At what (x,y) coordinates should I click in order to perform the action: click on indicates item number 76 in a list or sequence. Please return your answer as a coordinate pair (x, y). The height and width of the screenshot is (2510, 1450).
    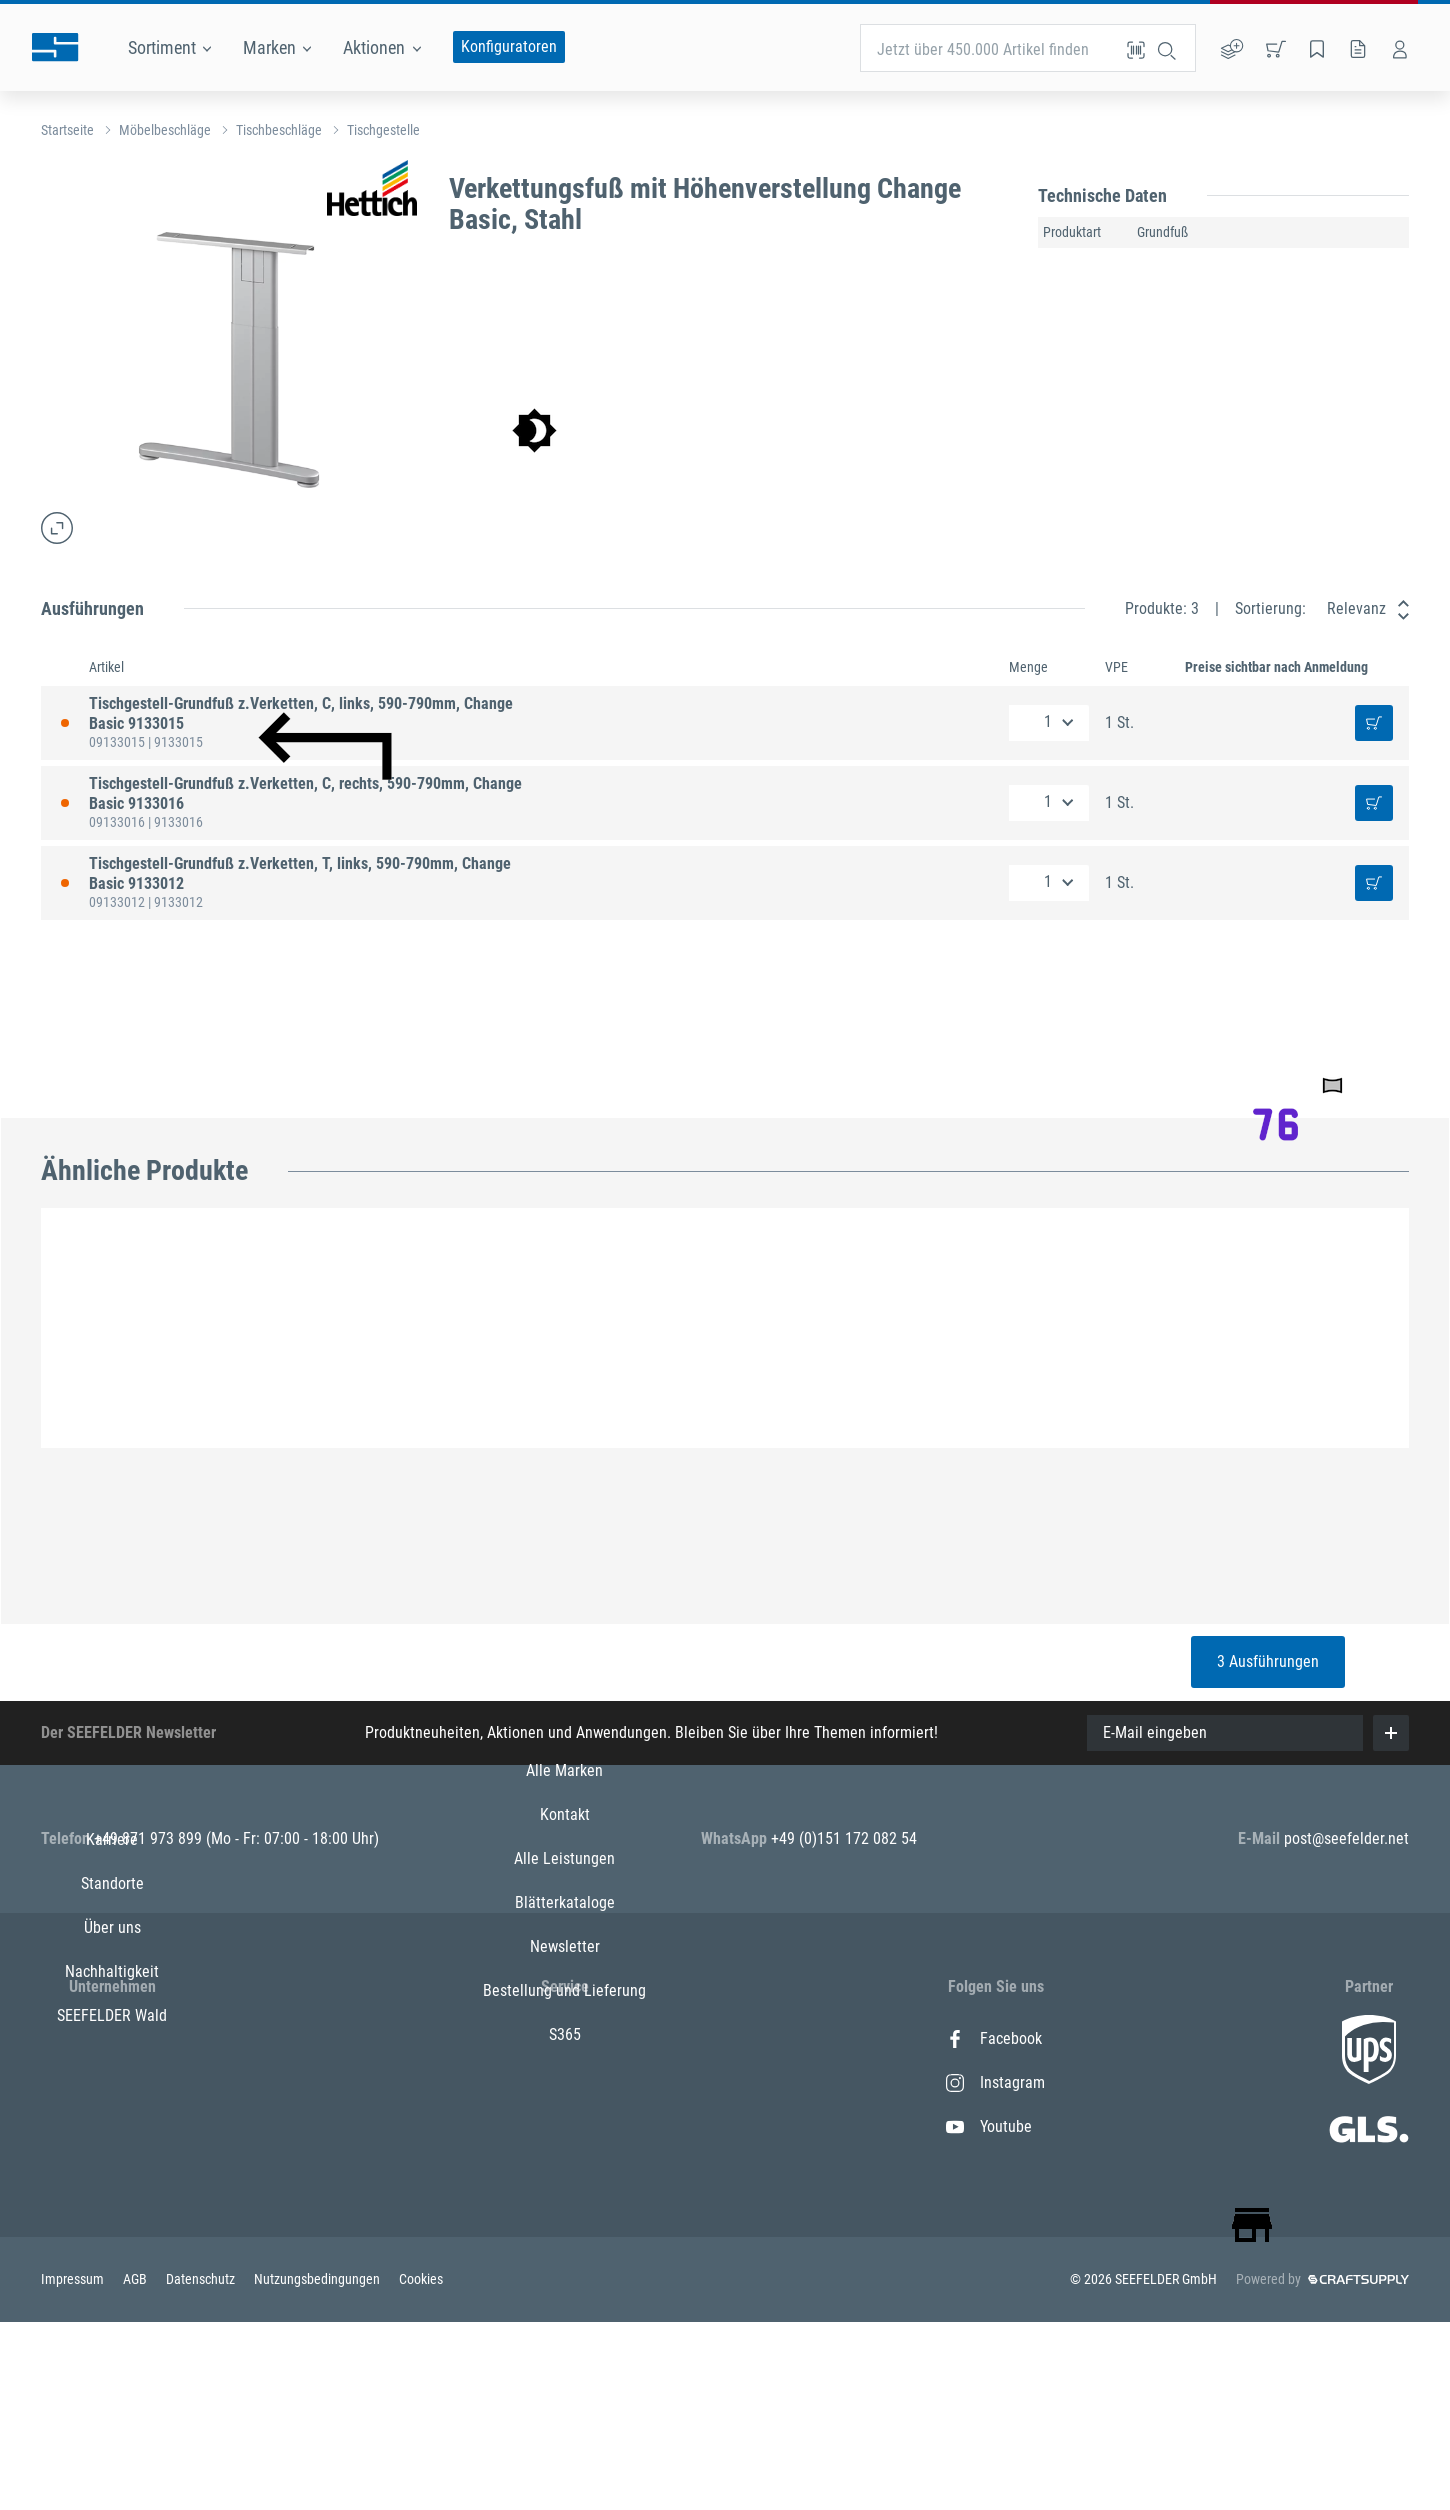
    Looking at the image, I should click on (1275, 1124).